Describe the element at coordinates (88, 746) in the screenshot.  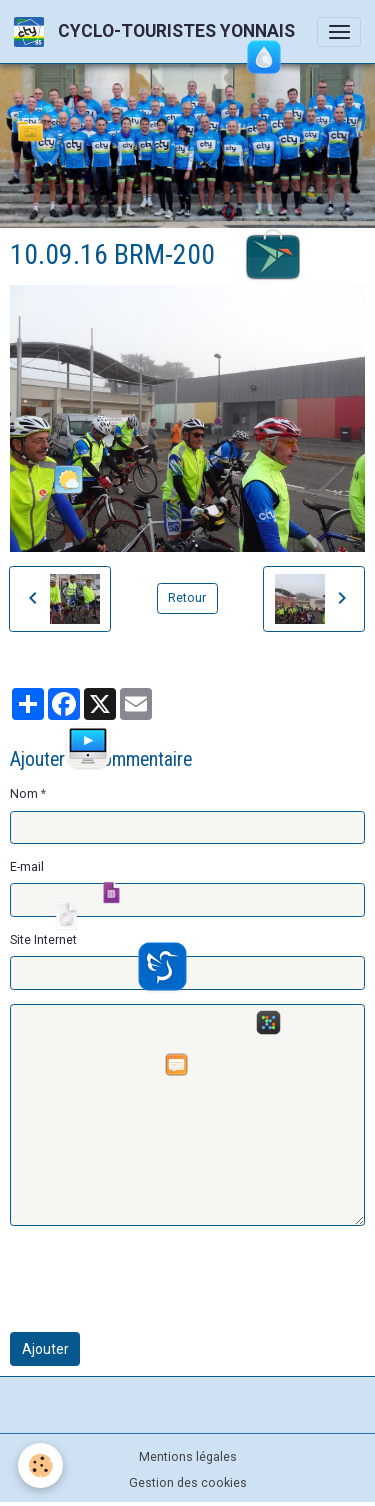
I see `open variety slideshow app` at that location.